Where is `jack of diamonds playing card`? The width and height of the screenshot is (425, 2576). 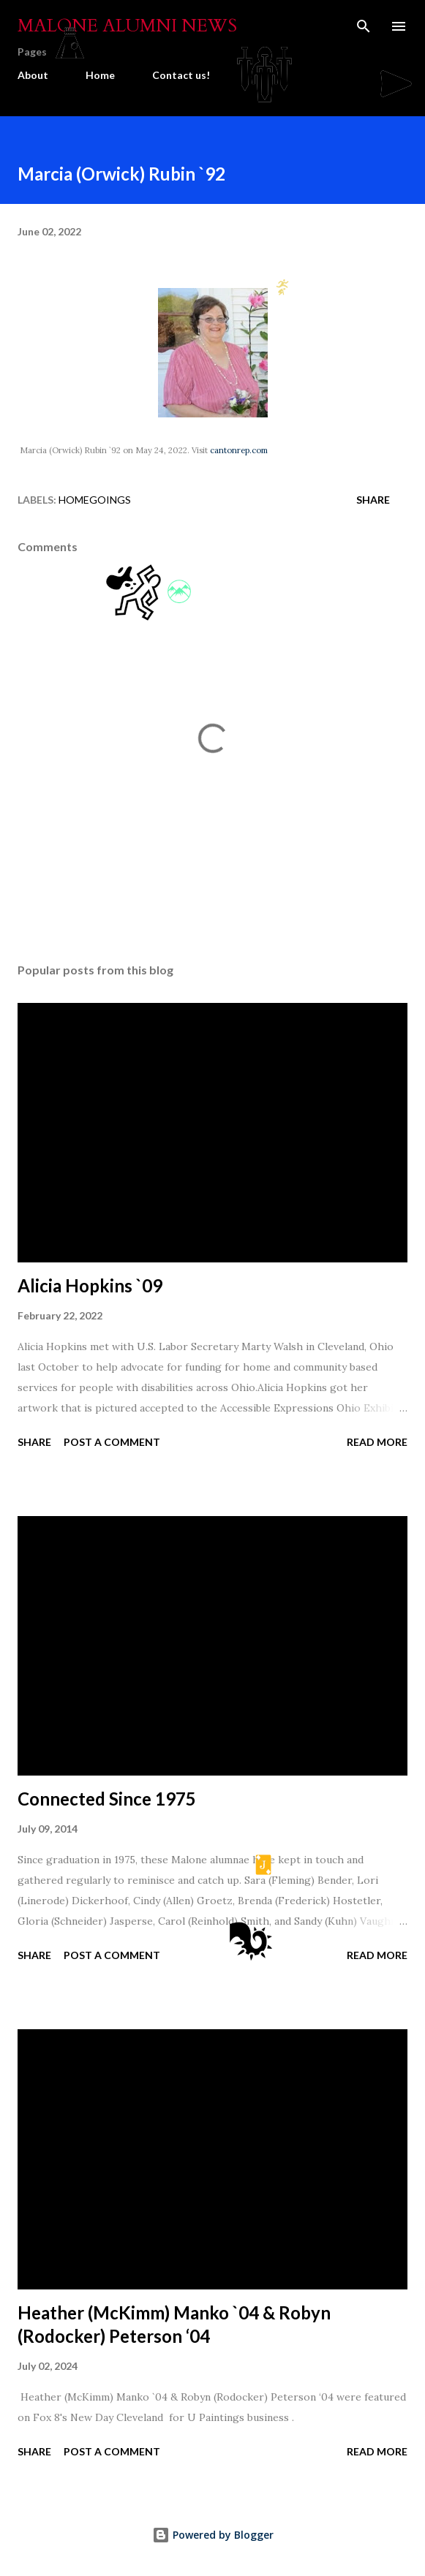
jack of diamonds playing card is located at coordinates (263, 1865).